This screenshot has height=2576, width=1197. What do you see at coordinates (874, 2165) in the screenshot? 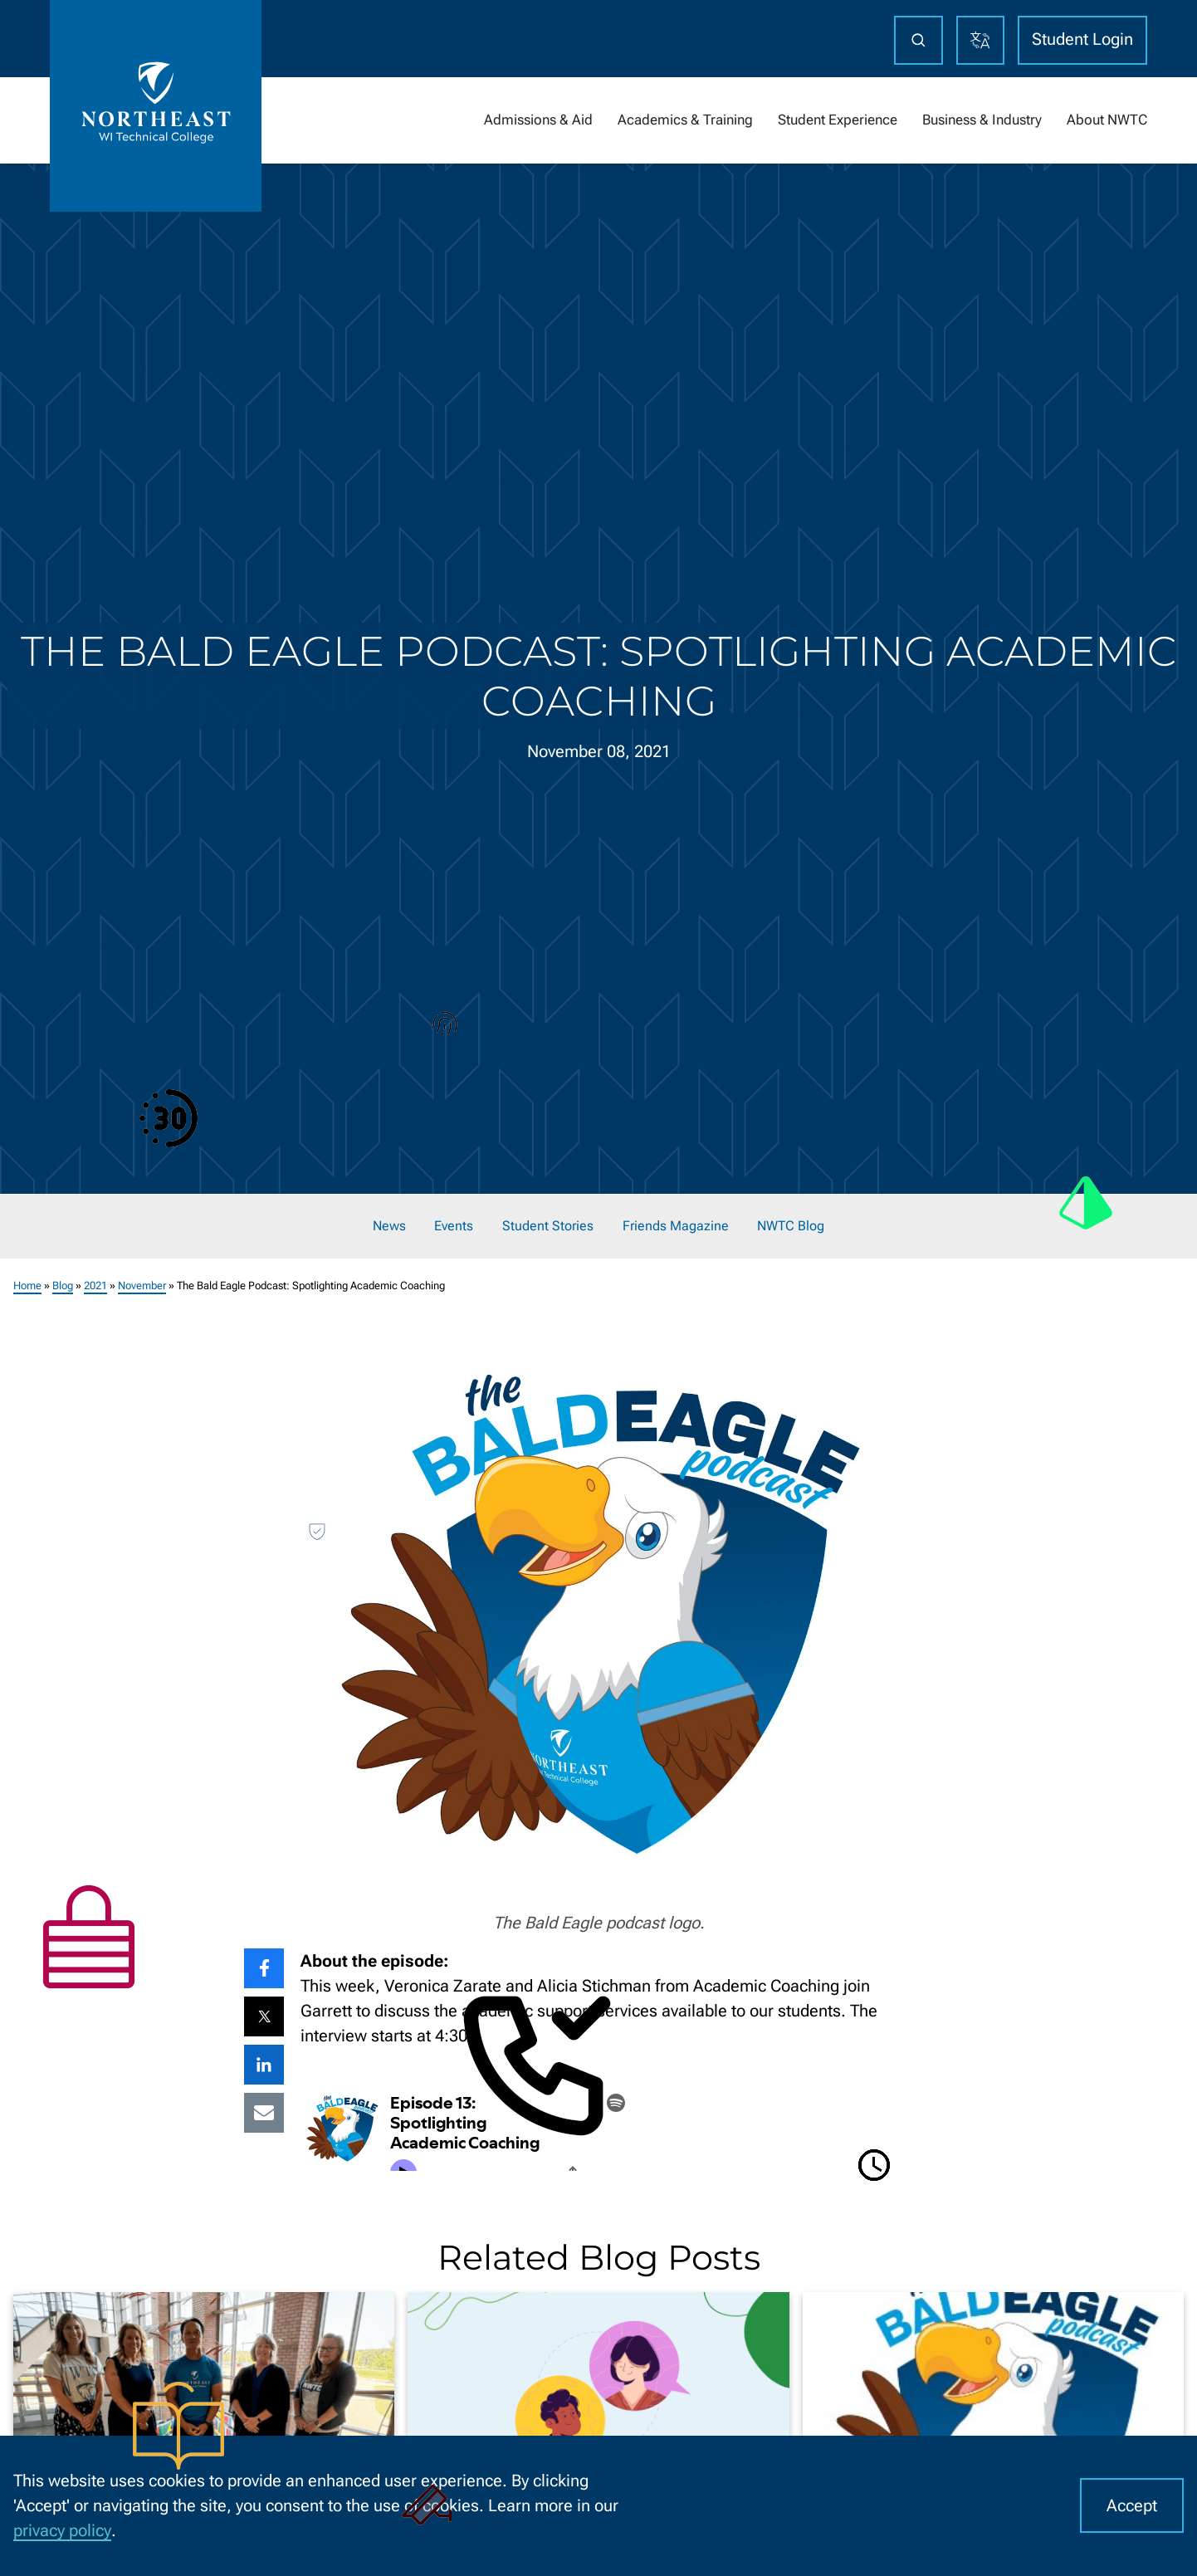
I see `save item to watch later` at bounding box center [874, 2165].